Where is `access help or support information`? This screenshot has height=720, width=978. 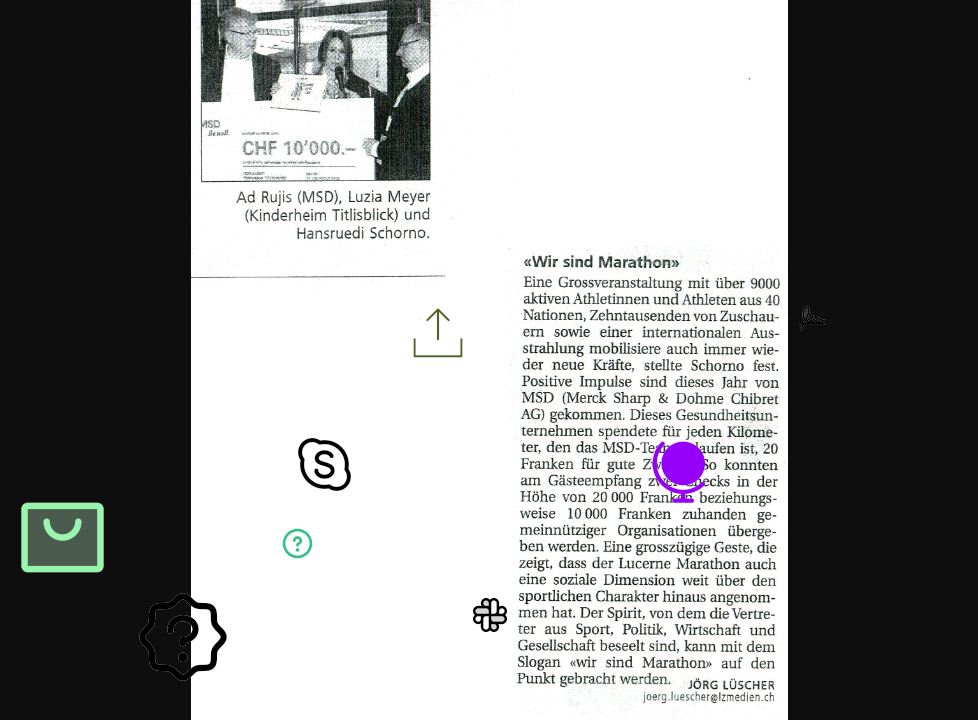
access help or support information is located at coordinates (297, 543).